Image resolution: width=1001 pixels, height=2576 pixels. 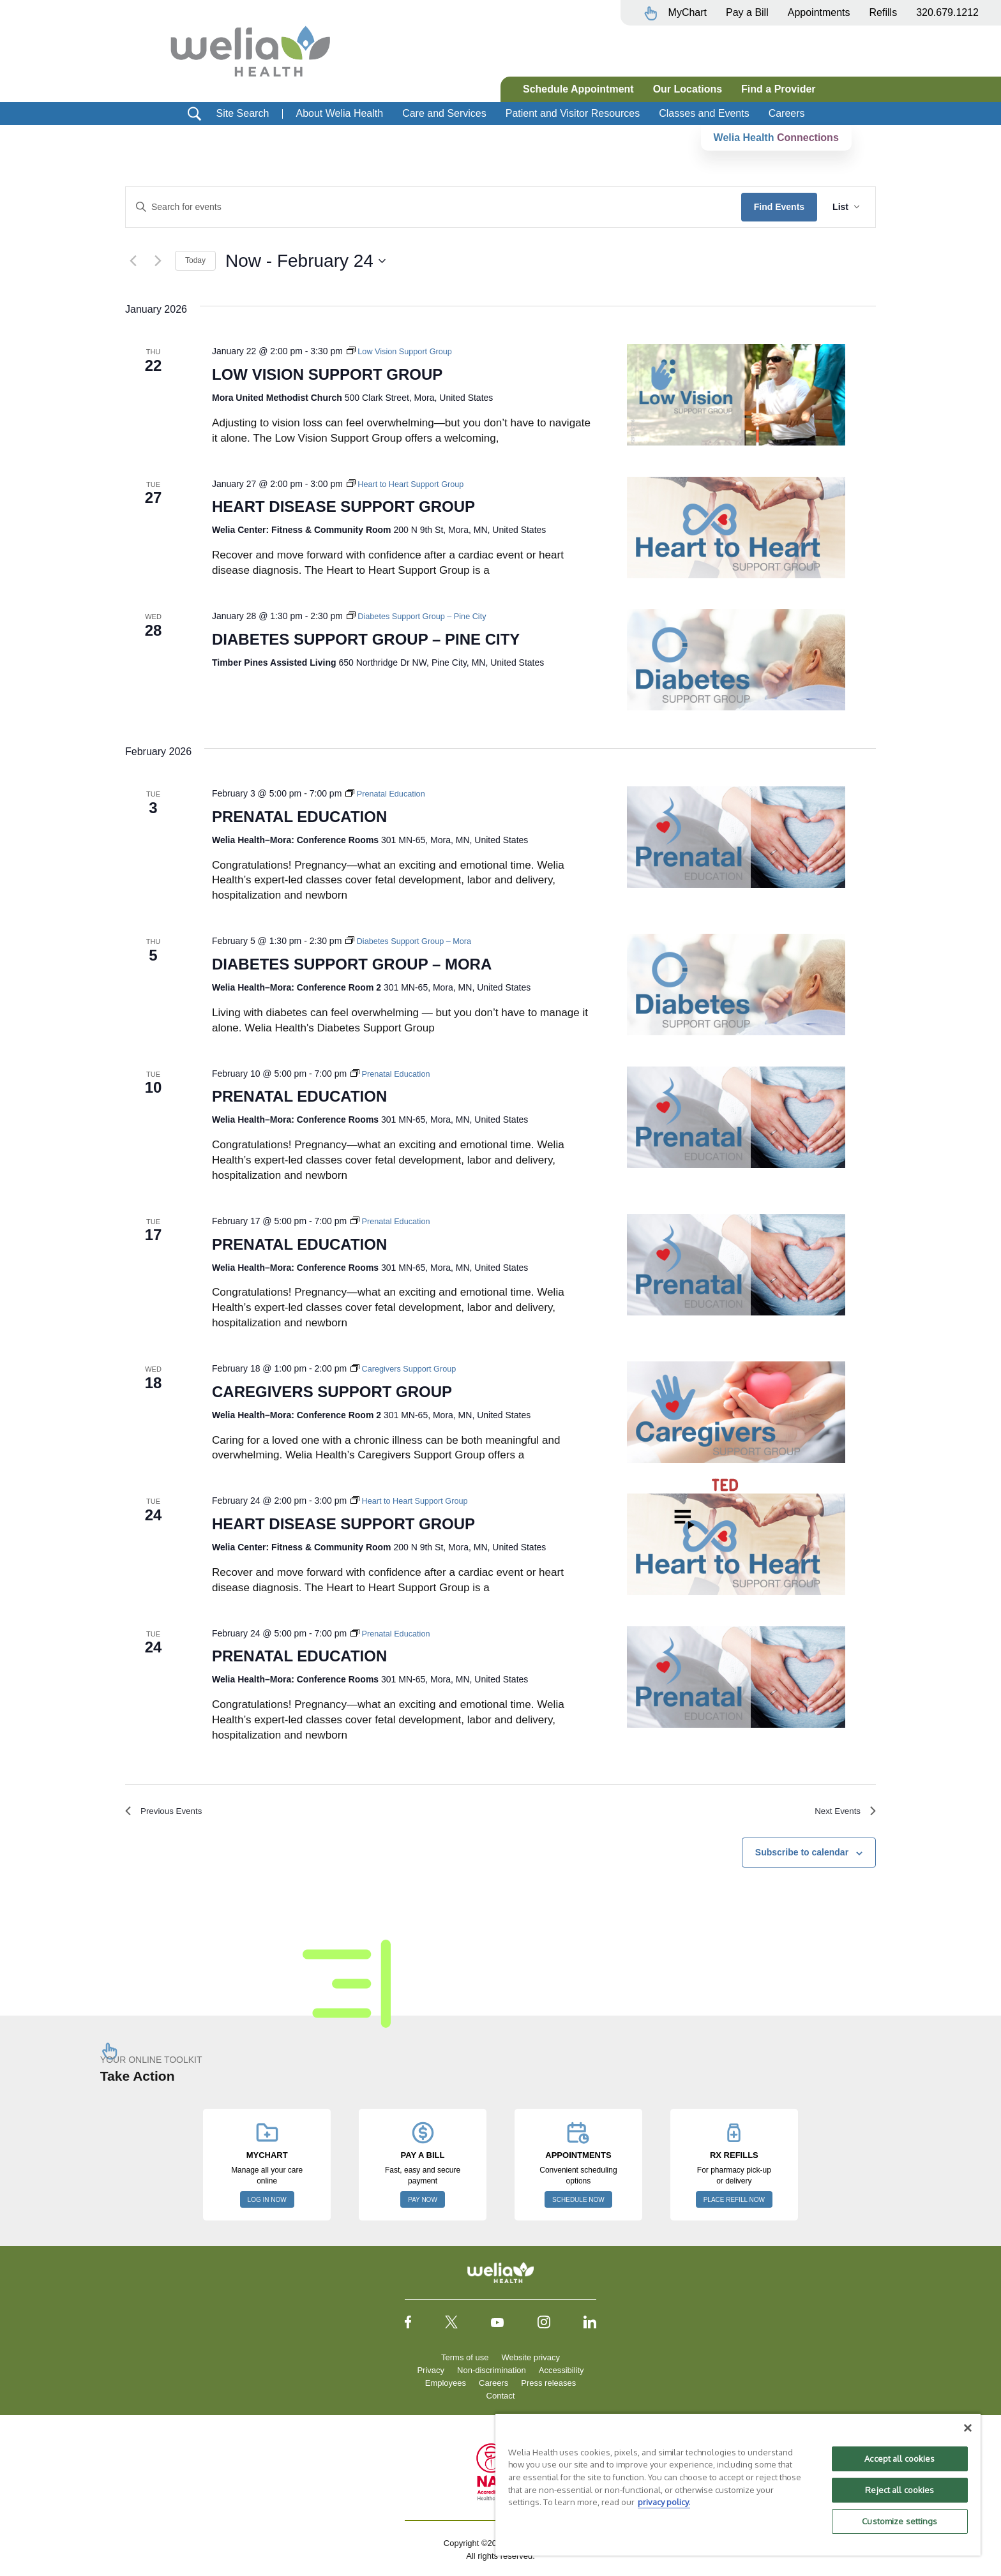 I want to click on align text to the right, so click(x=347, y=1984).